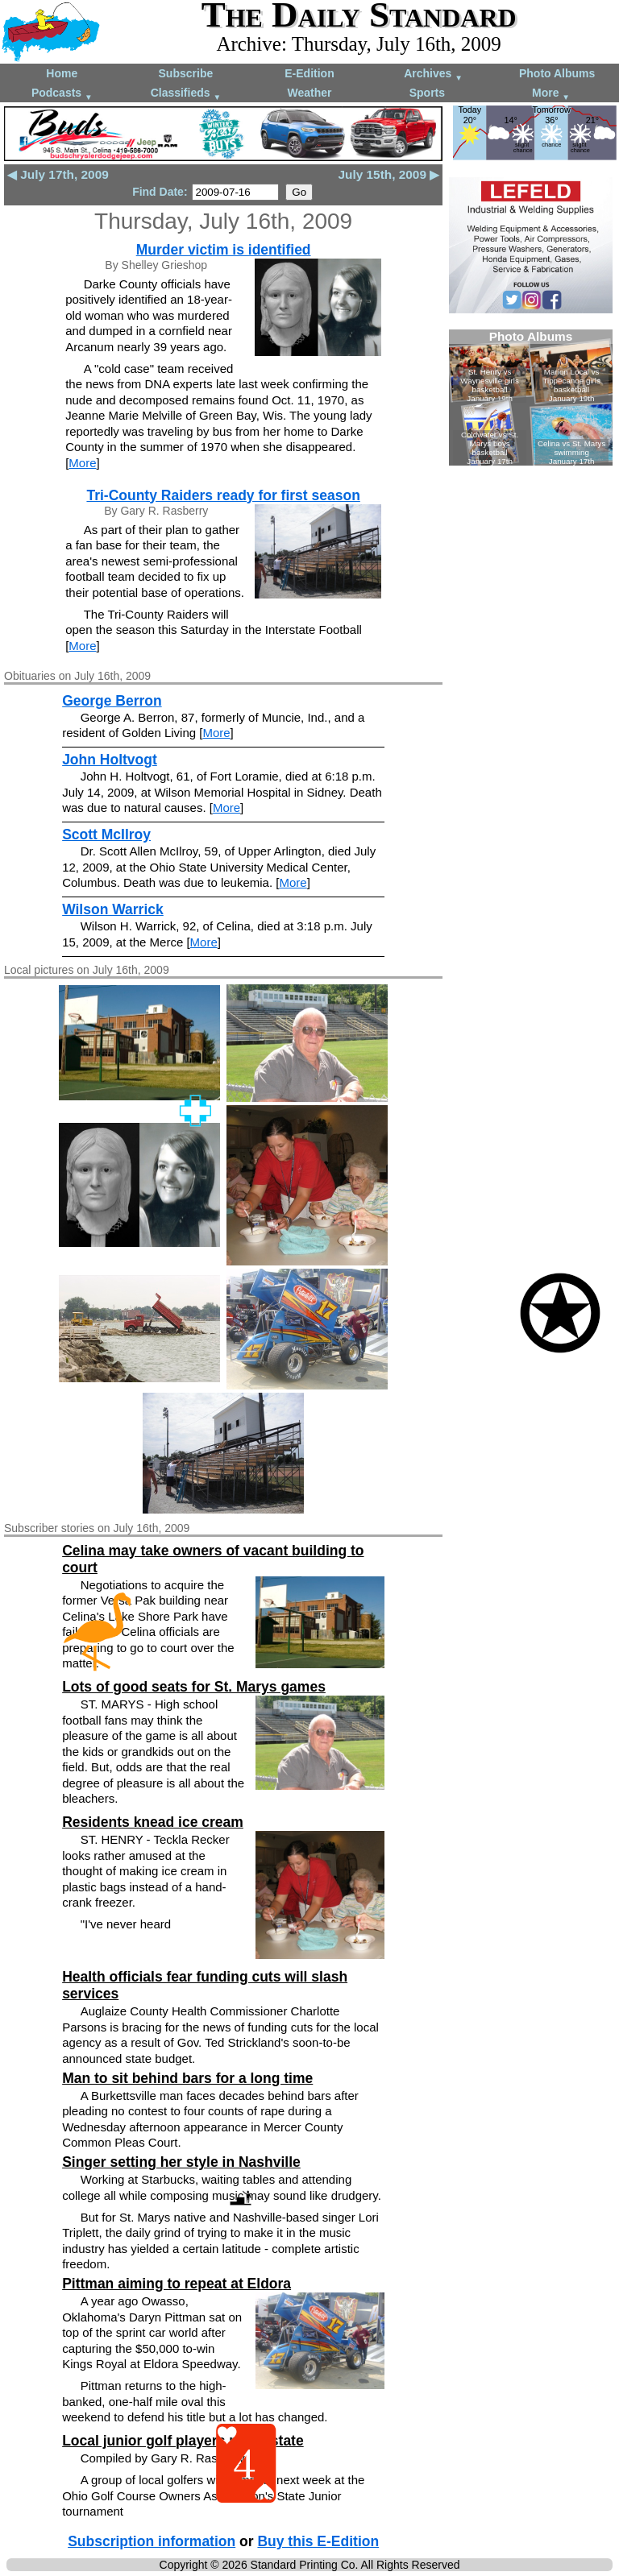 This screenshot has width=619, height=2576. Describe the element at coordinates (246, 2463) in the screenshot. I see `four of hearts playing card` at that location.